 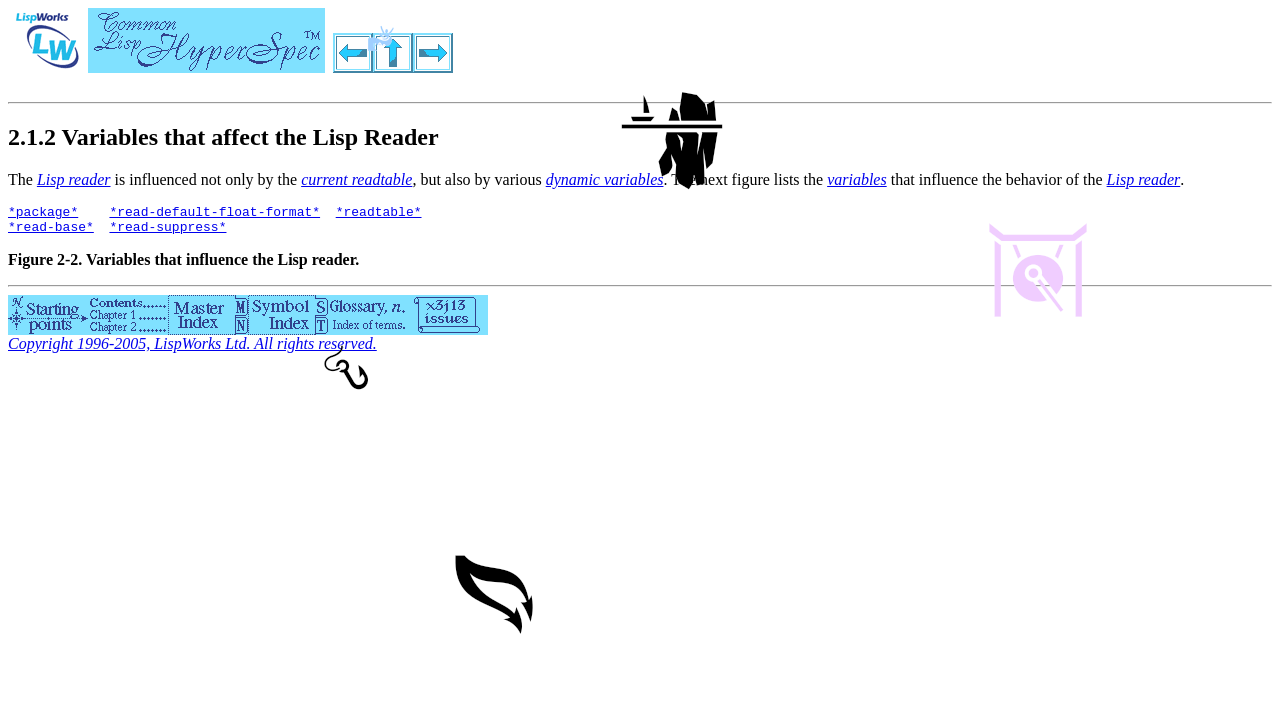 I want to click on summon a demon from a portal, so click(x=381, y=38).